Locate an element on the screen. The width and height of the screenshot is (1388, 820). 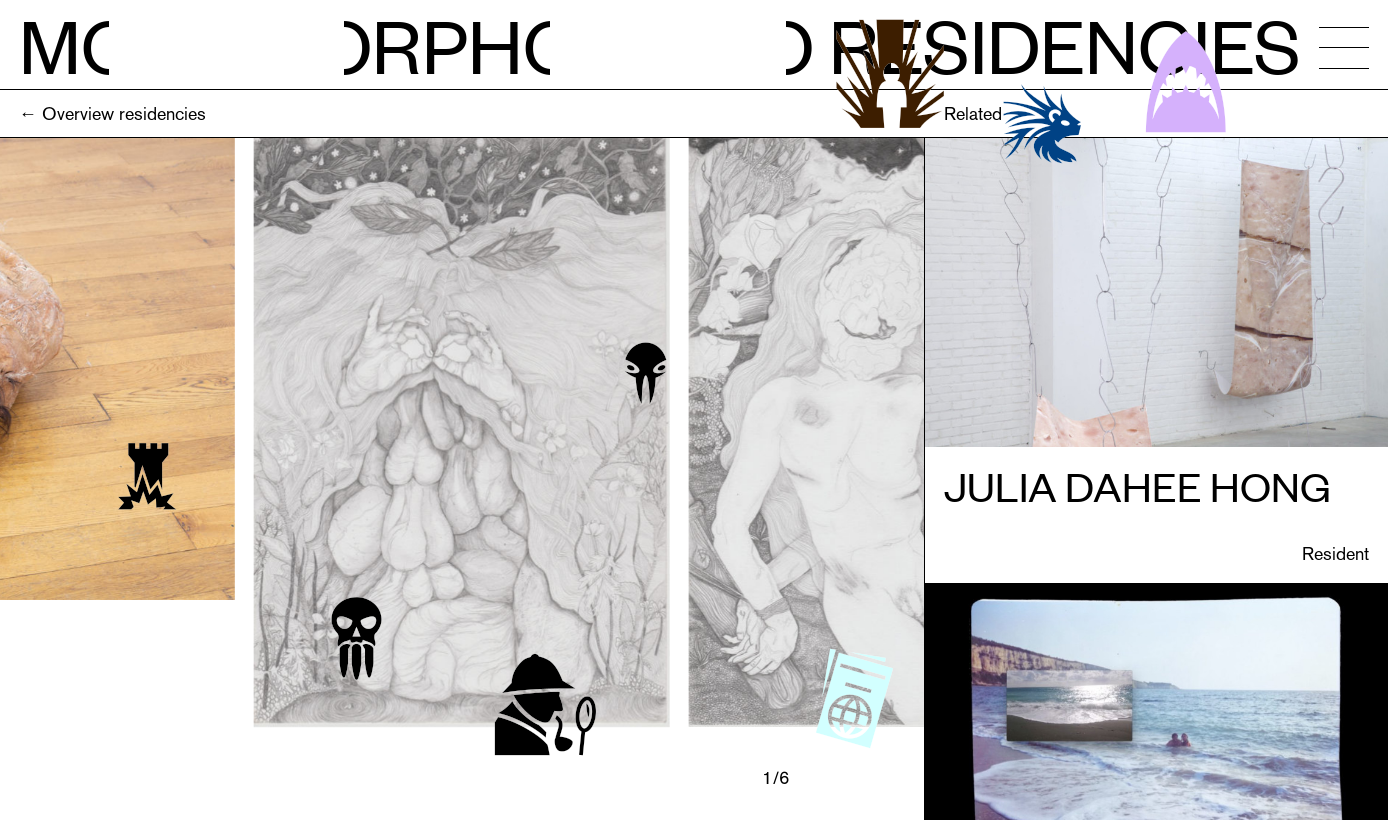
shark or dangerous creature indicator in a game is located at coordinates (1185, 81).